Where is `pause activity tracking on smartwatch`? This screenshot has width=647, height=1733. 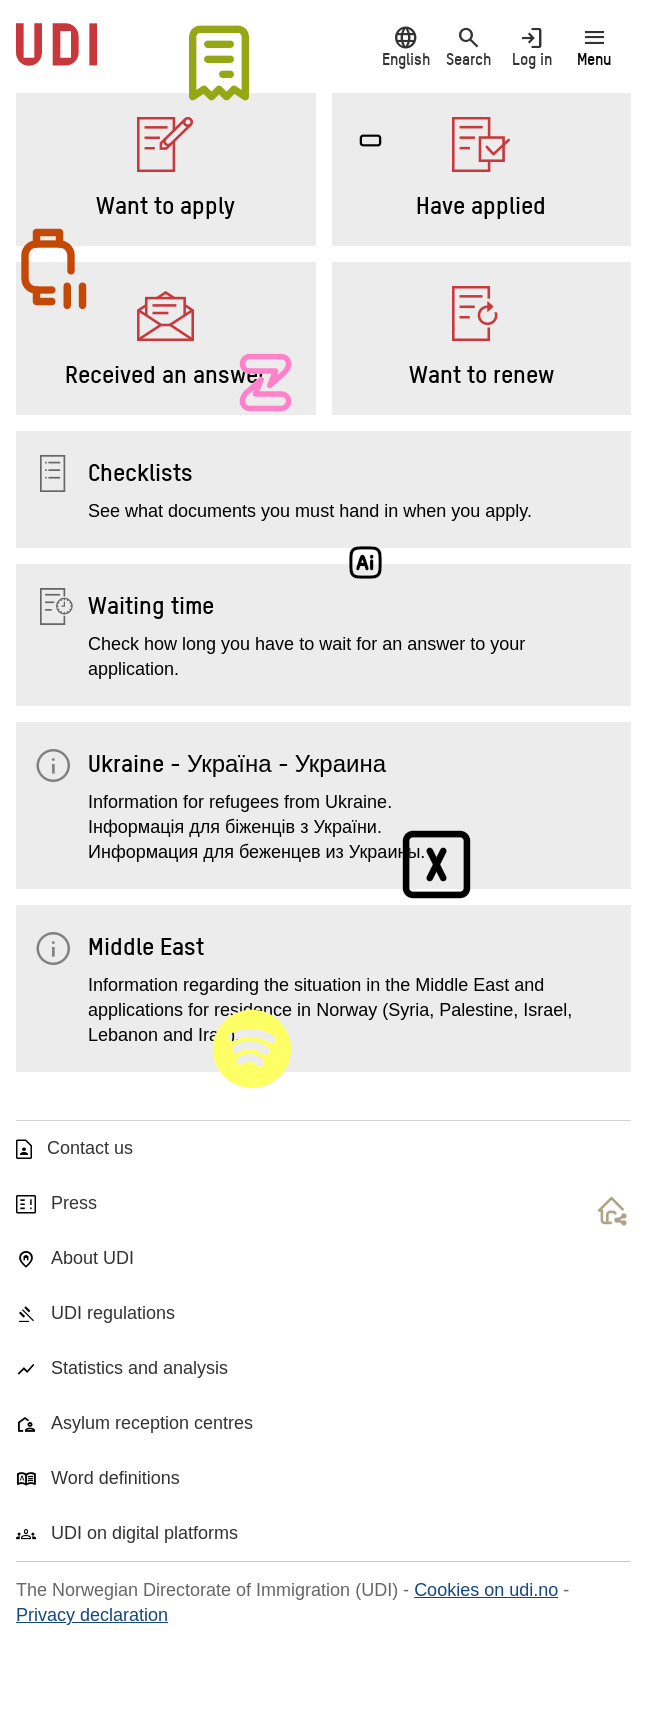 pause activity tracking on smartwatch is located at coordinates (48, 267).